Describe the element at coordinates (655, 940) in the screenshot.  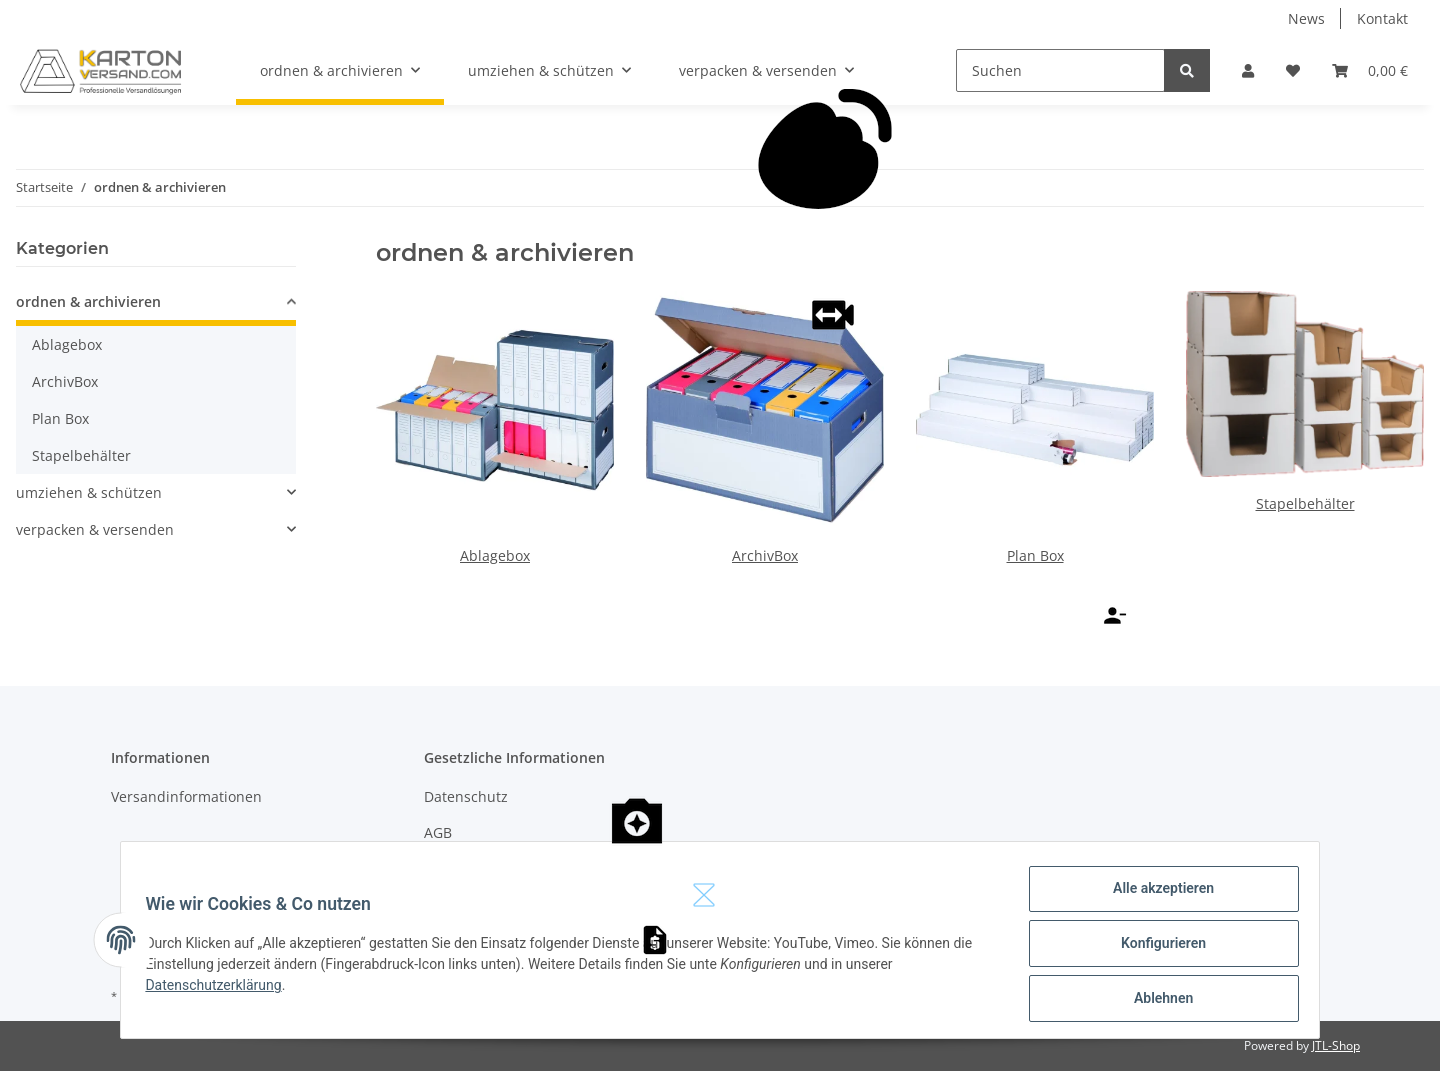
I see `request a price quote or estimate` at that location.